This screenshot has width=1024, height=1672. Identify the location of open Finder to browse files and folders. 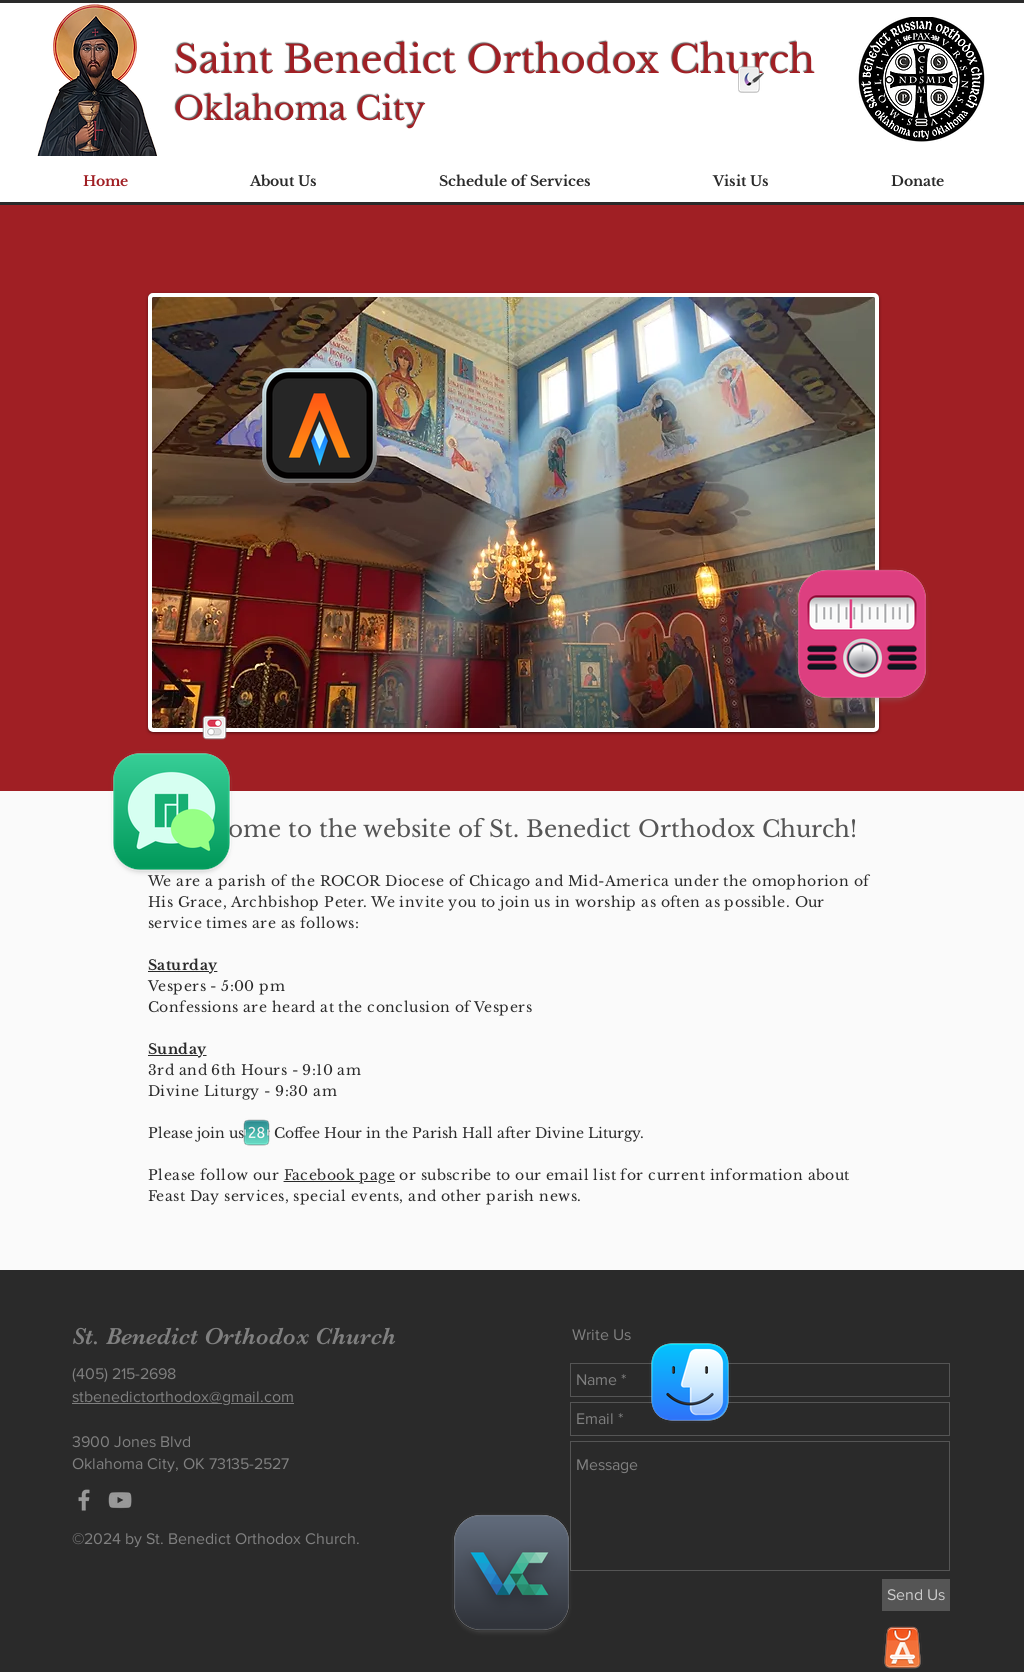
(690, 1382).